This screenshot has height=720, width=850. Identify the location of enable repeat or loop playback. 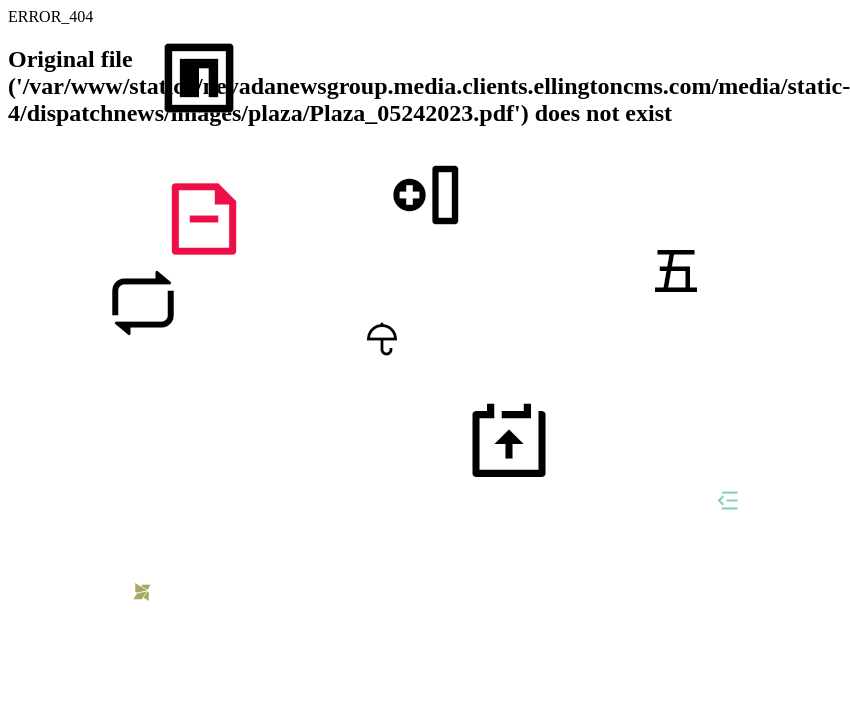
(143, 303).